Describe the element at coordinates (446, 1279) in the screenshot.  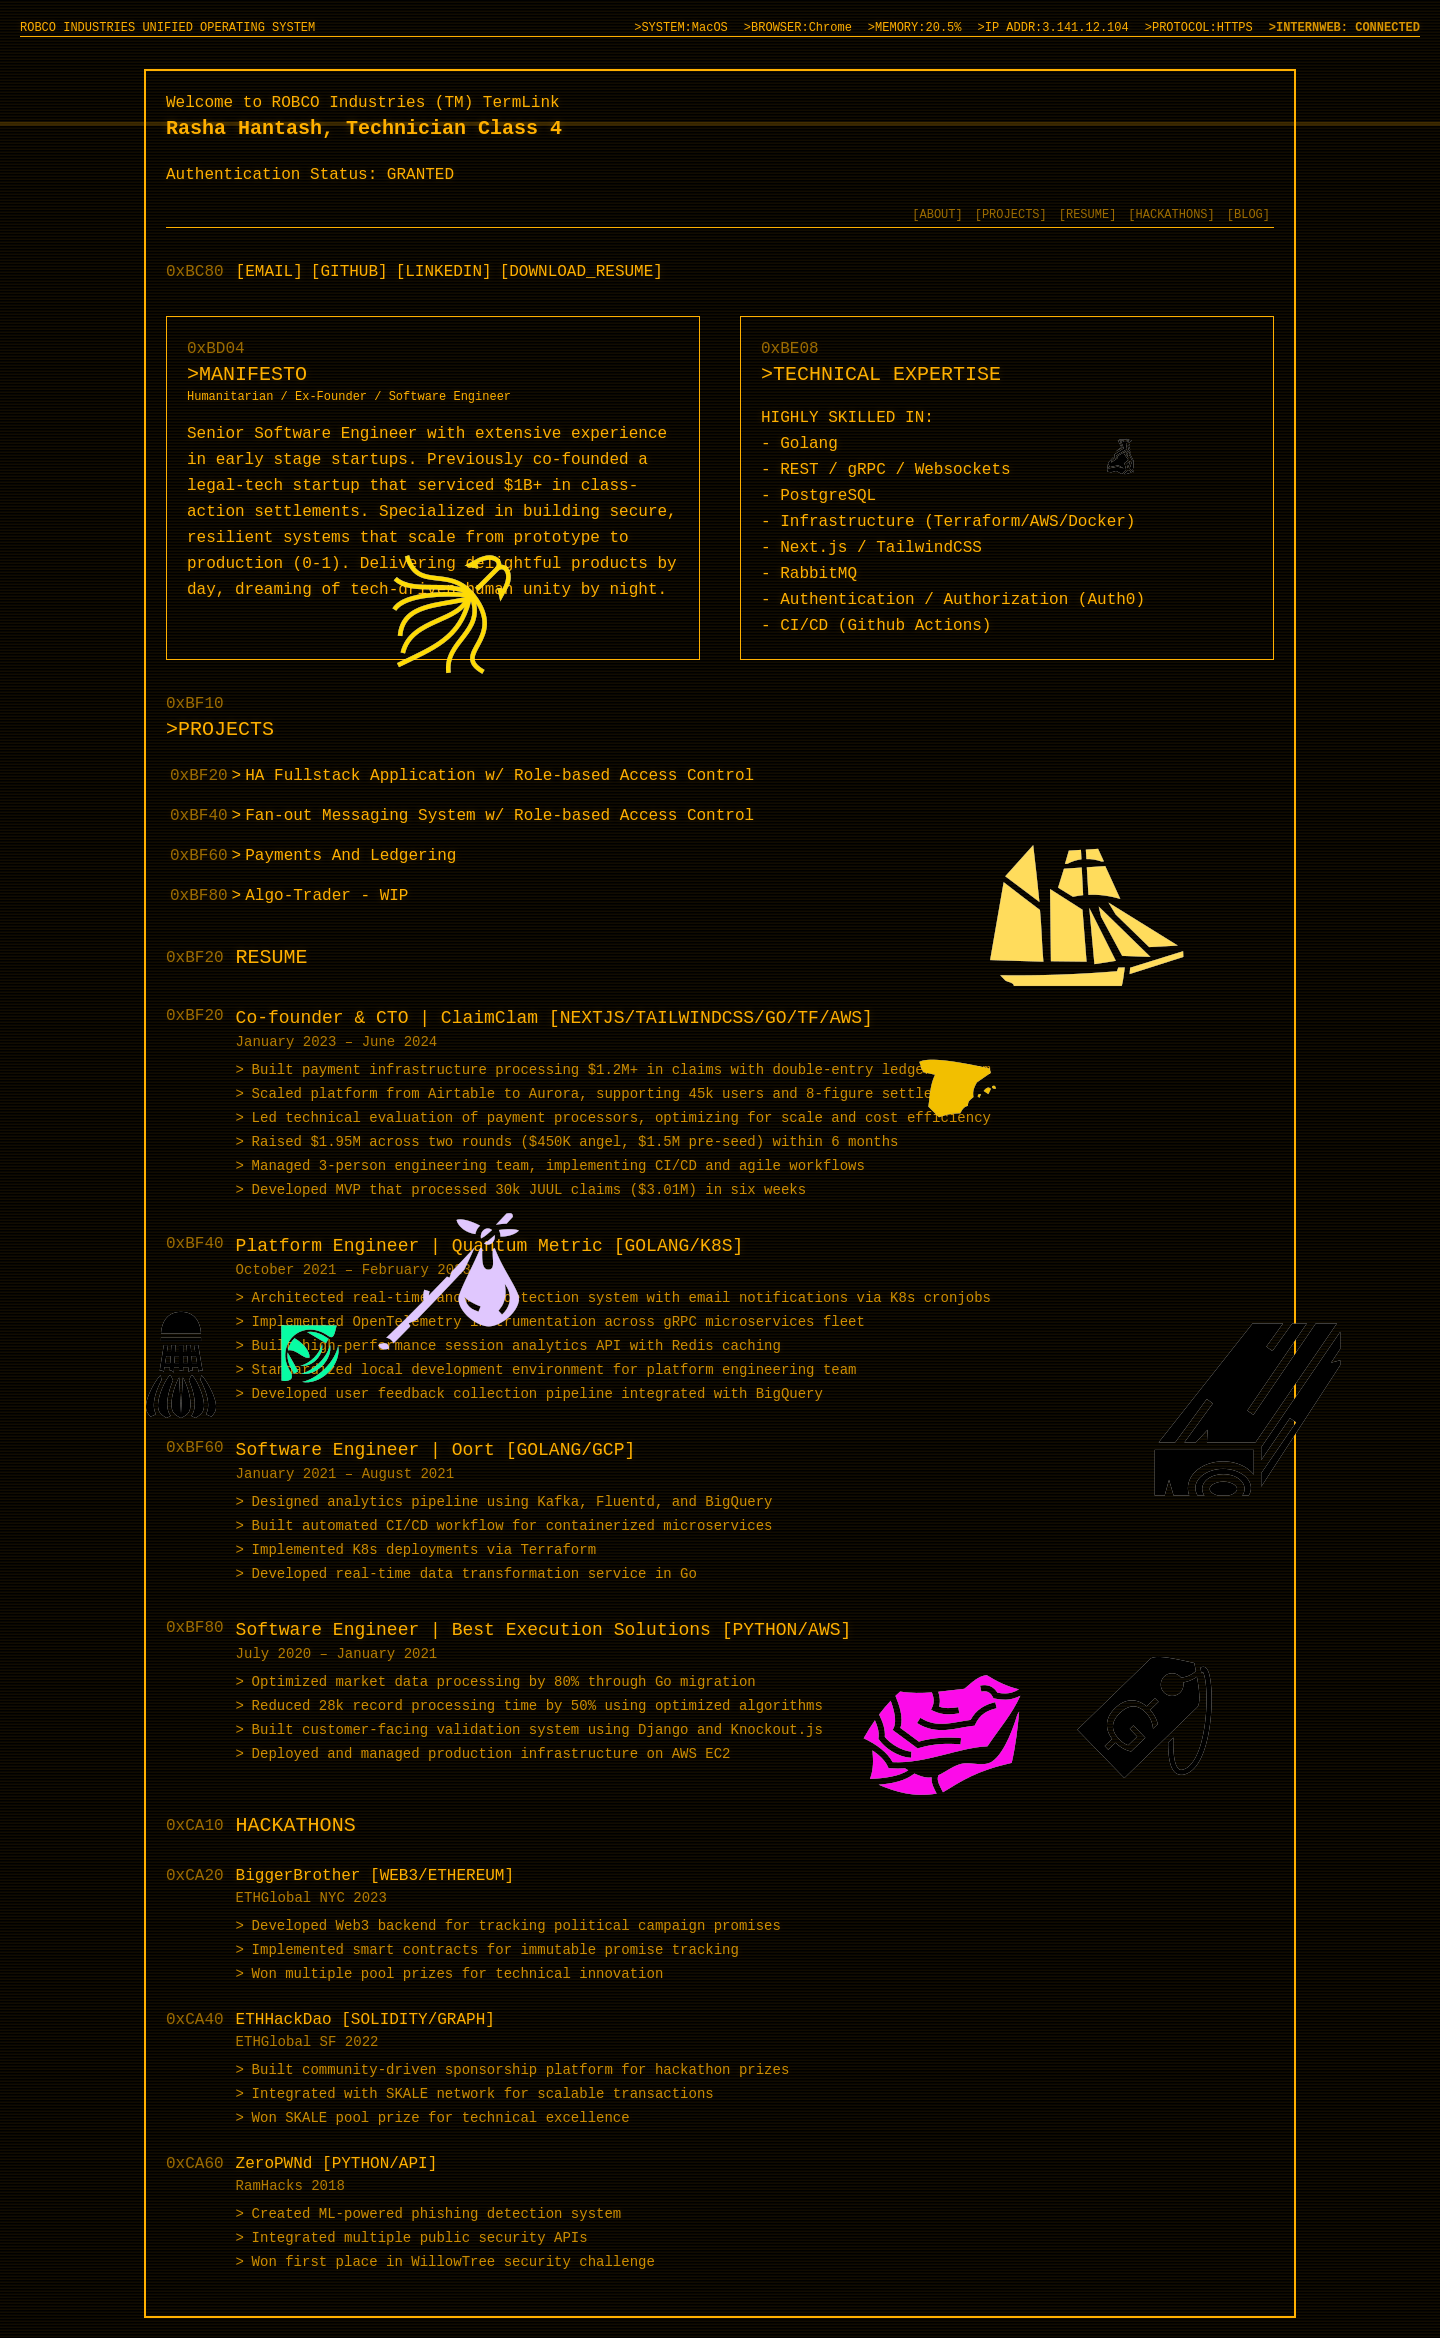
I see `travel or journey-related game feature` at that location.